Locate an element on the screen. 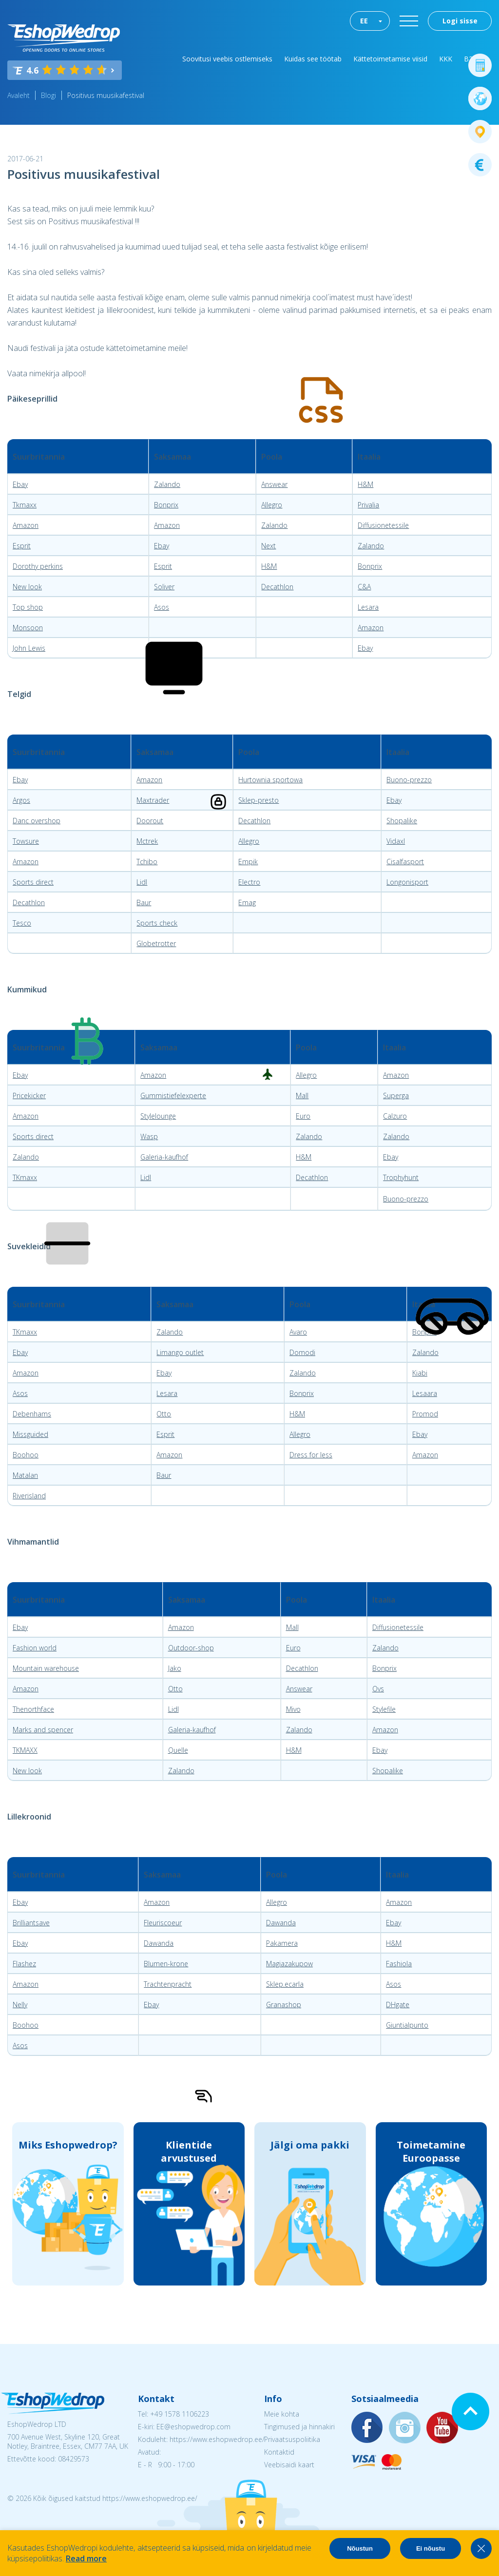 This screenshot has width=499, height=2576. decrease quantity or value is located at coordinates (67, 1243).